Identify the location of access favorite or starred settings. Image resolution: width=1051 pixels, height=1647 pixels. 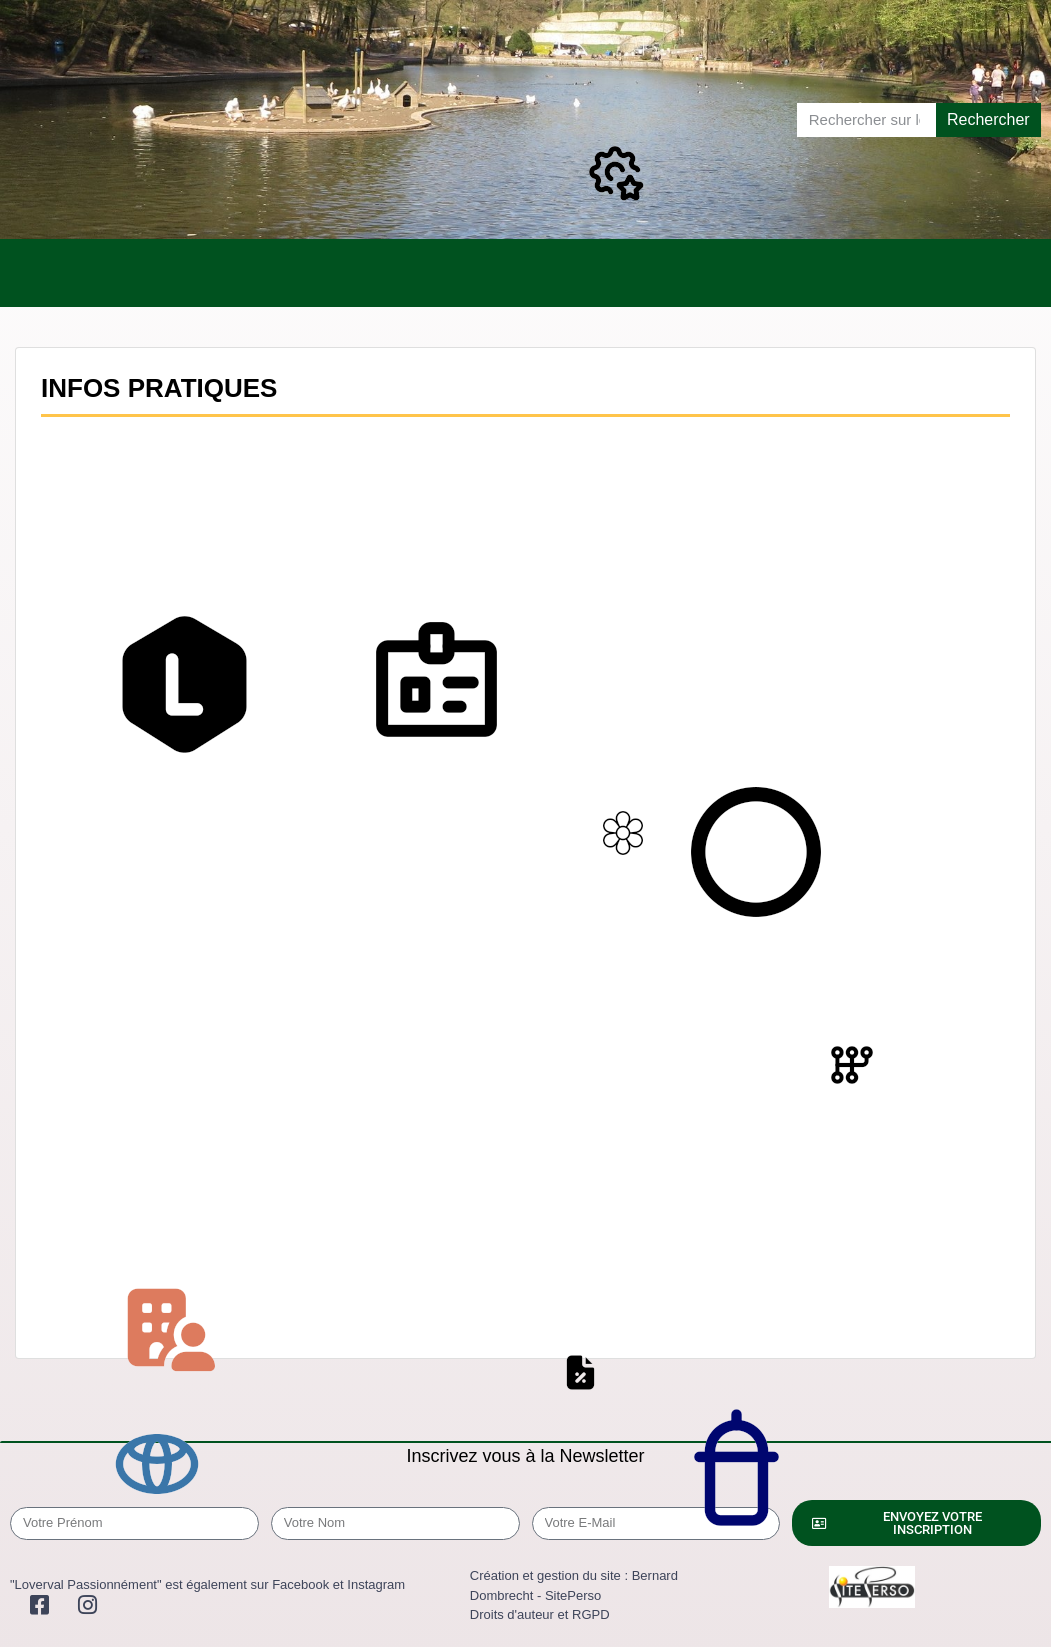
(615, 172).